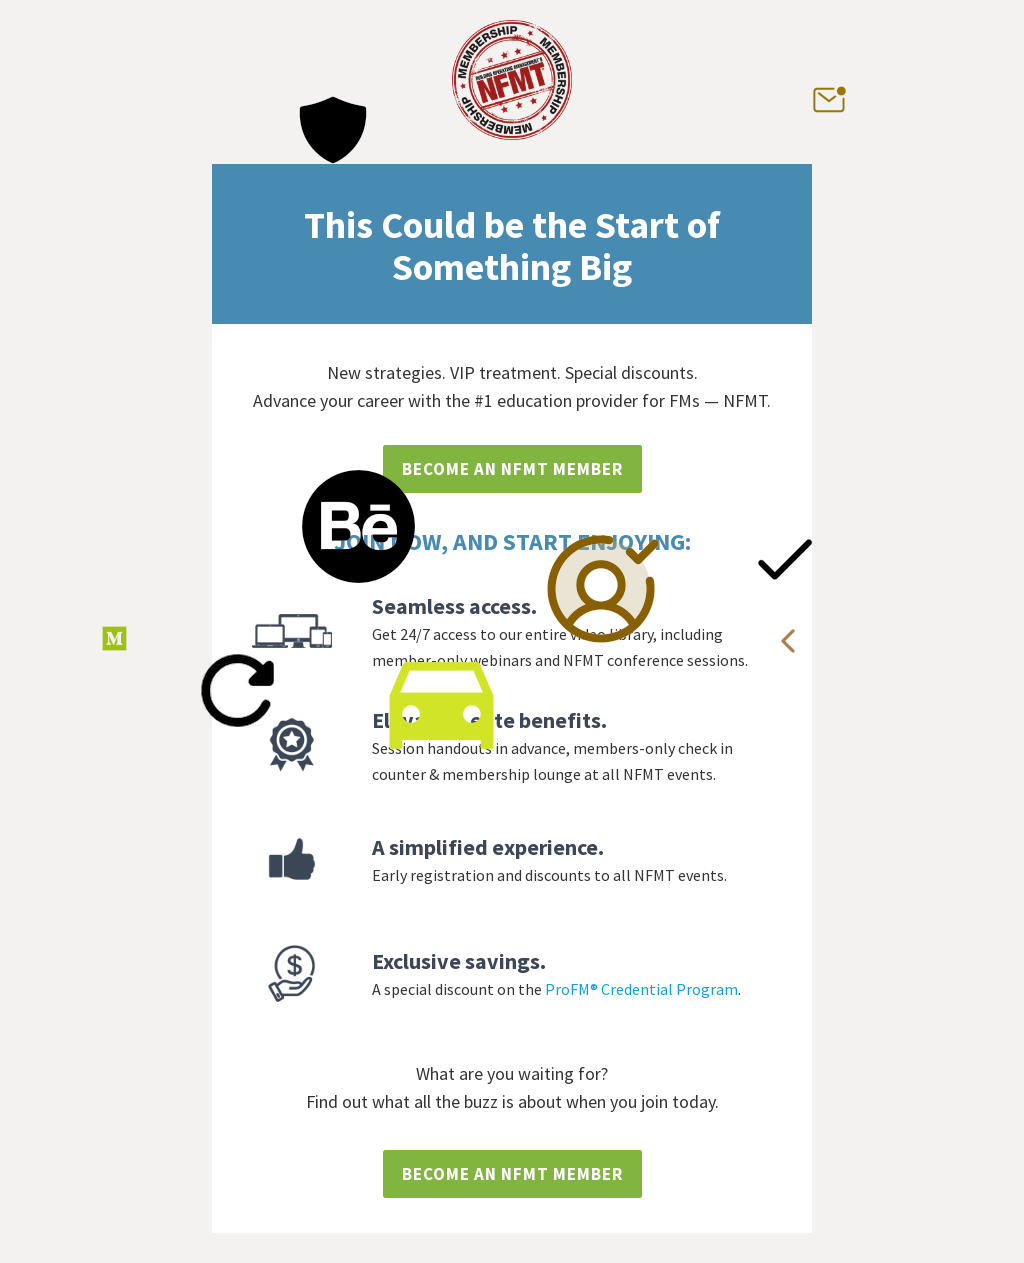  I want to click on access vehicle or driving settings, so click(441, 705).